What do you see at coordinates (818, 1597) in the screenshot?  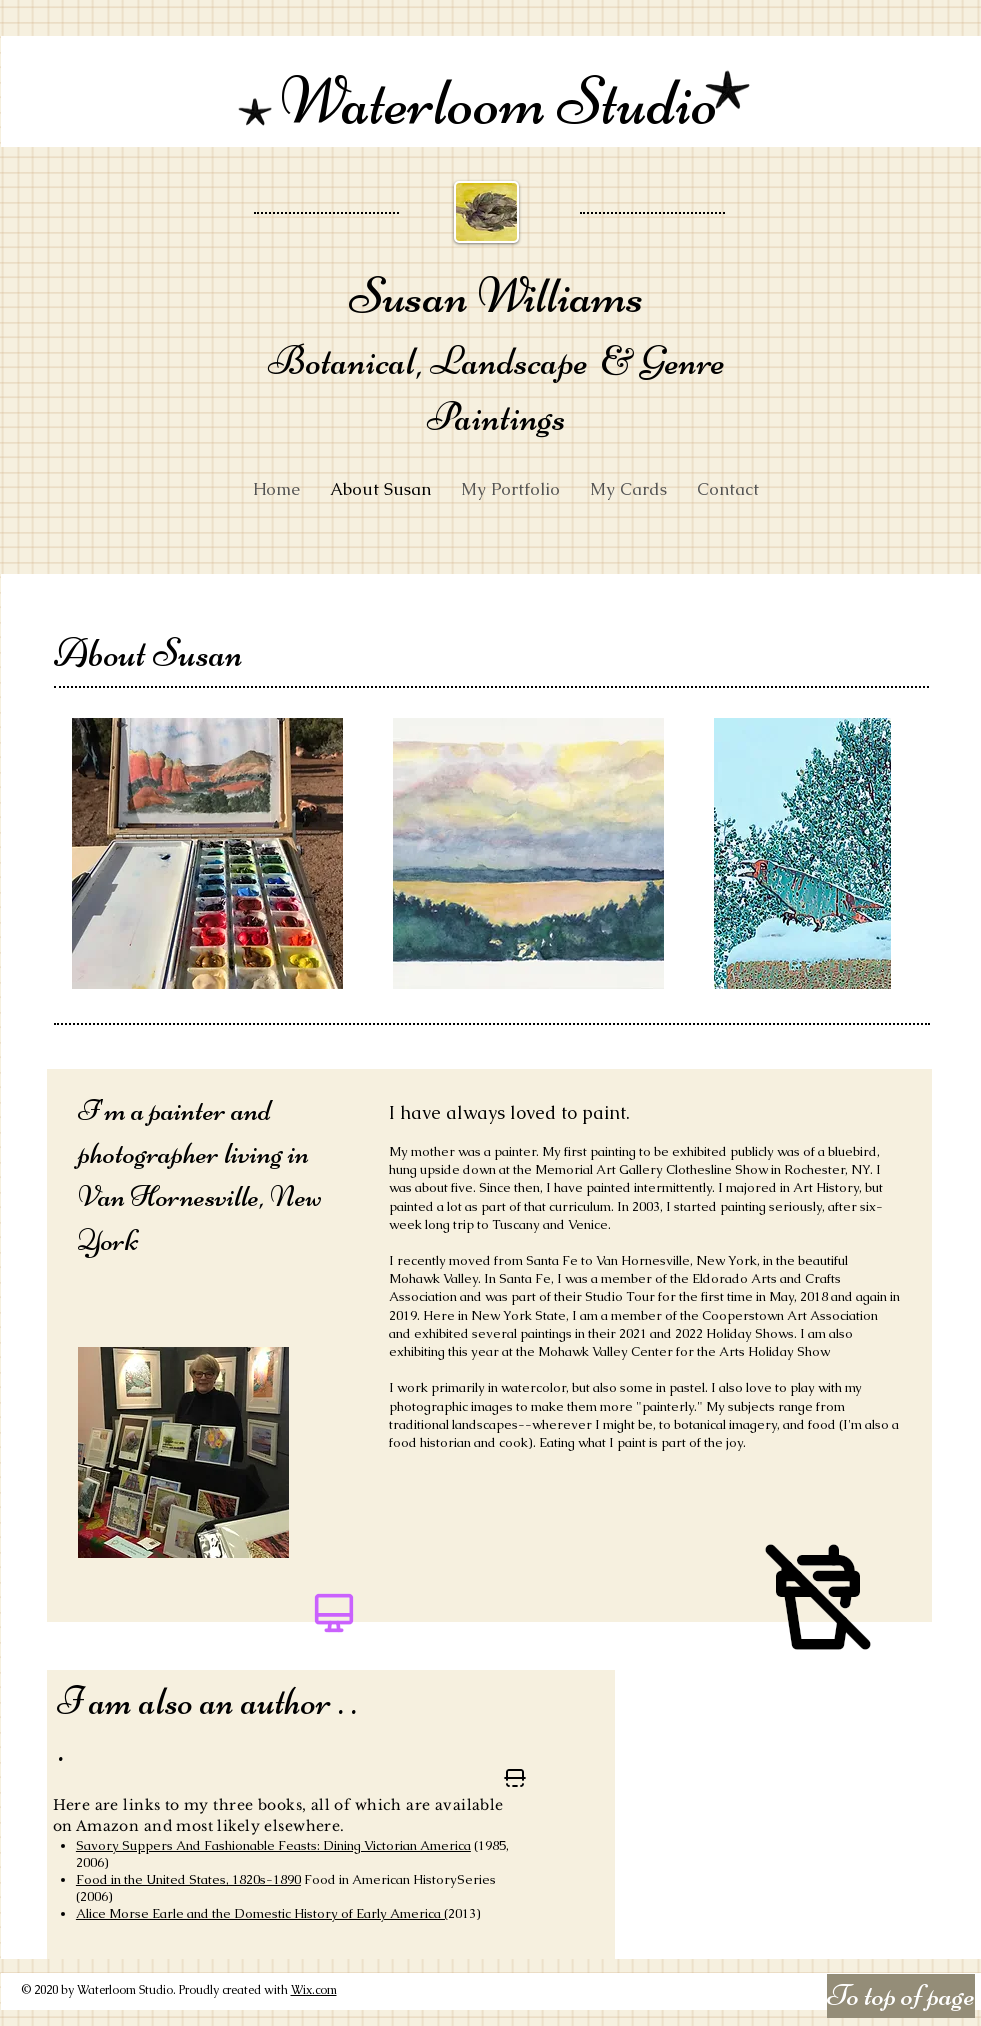 I see `no beverages allowed` at bounding box center [818, 1597].